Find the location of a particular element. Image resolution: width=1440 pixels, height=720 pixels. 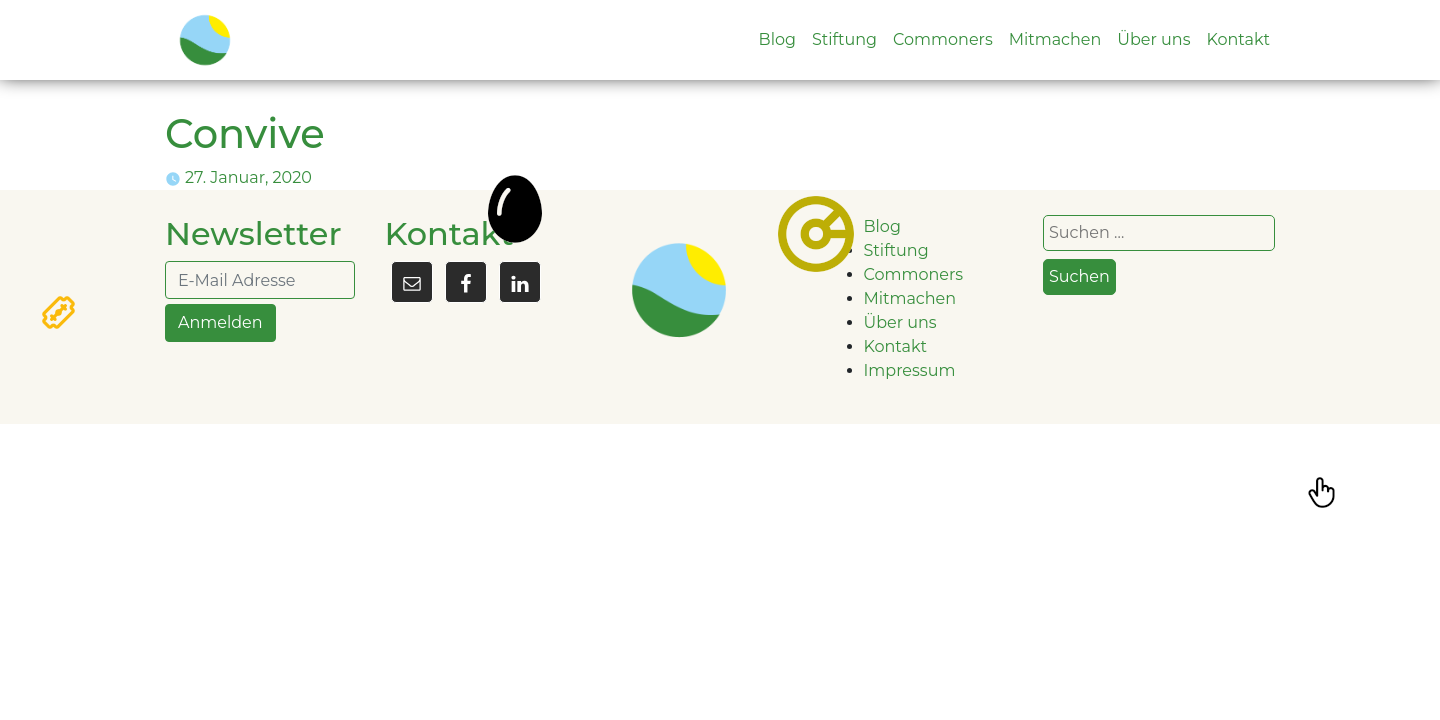

tap or click to interact with an element is located at coordinates (1321, 492).